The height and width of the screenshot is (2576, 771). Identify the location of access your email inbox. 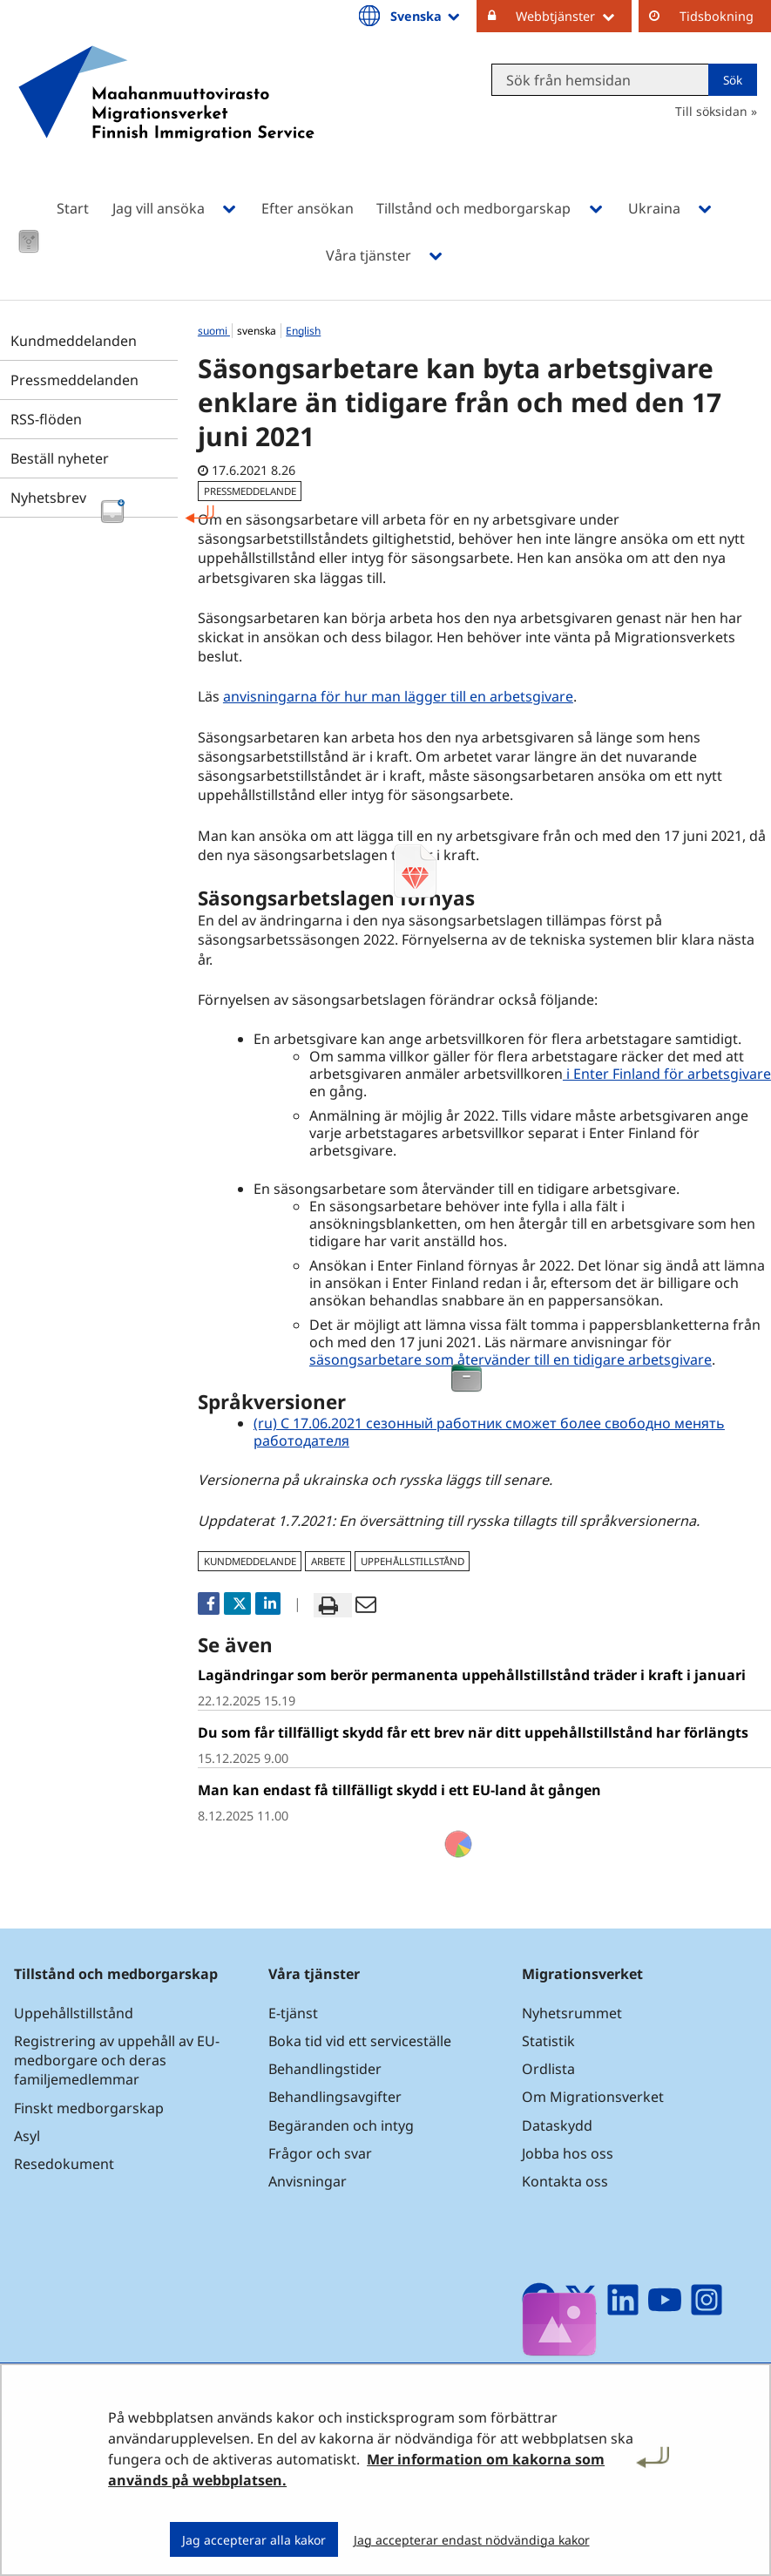
(112, 512).